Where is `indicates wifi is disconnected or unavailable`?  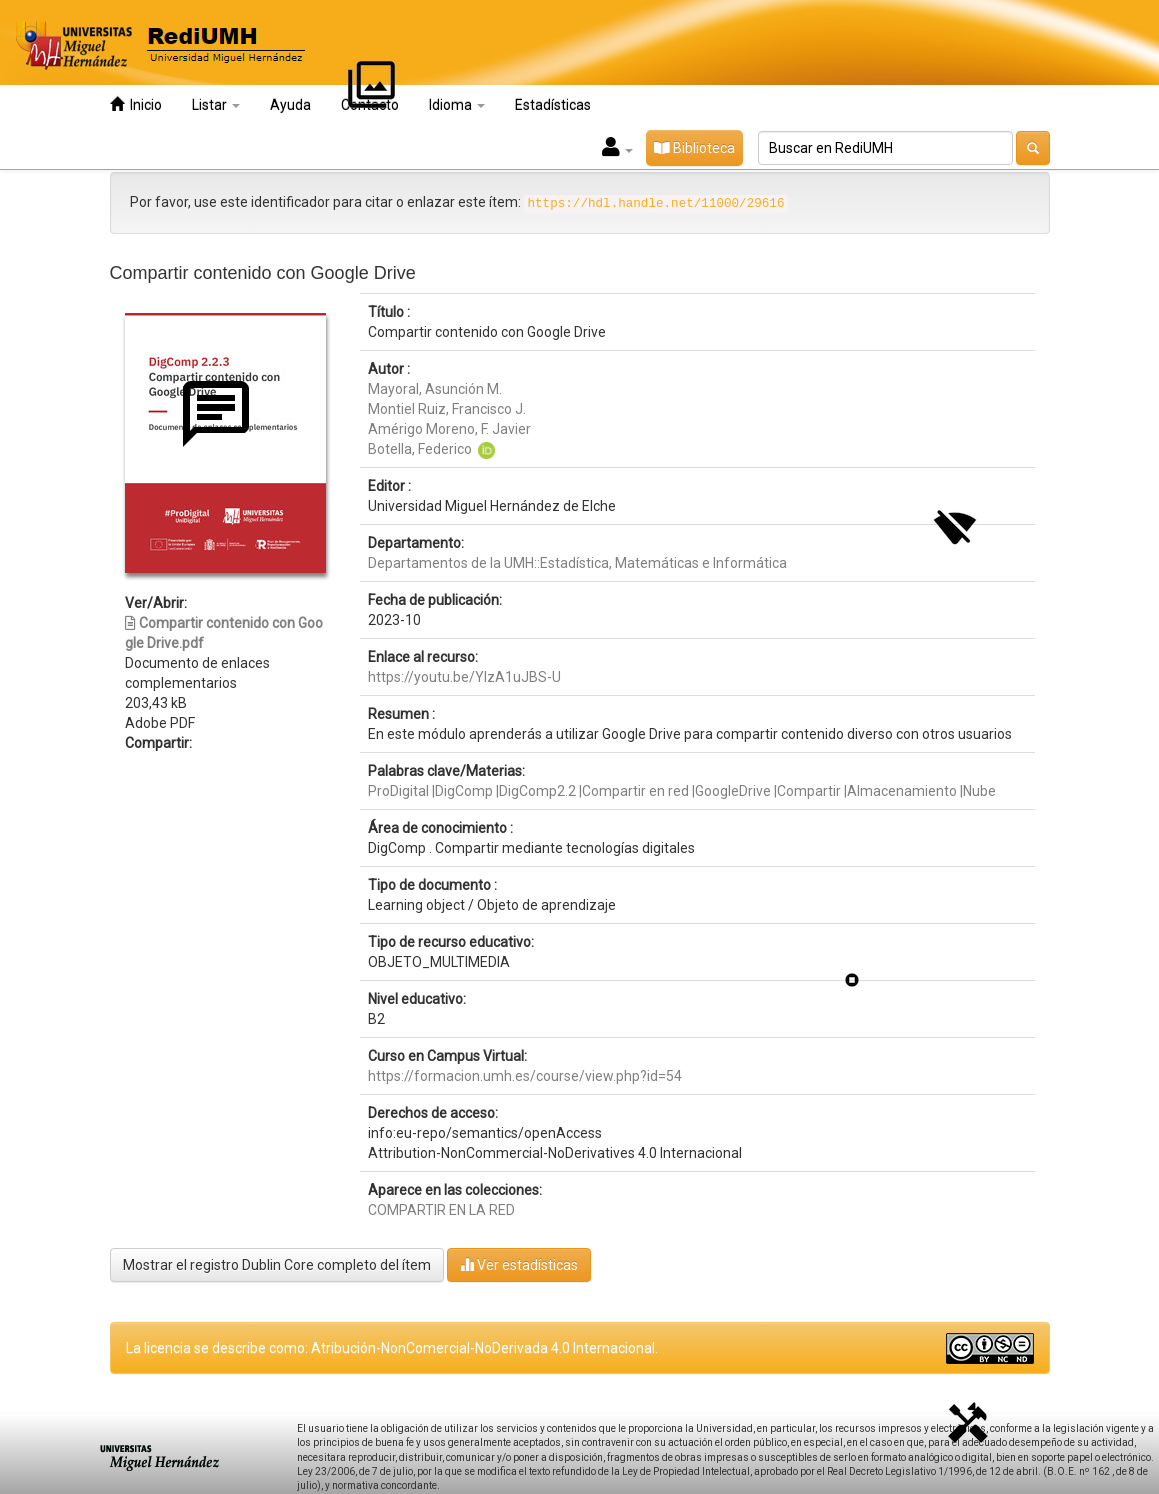
indicates wifi is disconnected or unavailable is located at coordinates (955, 529).